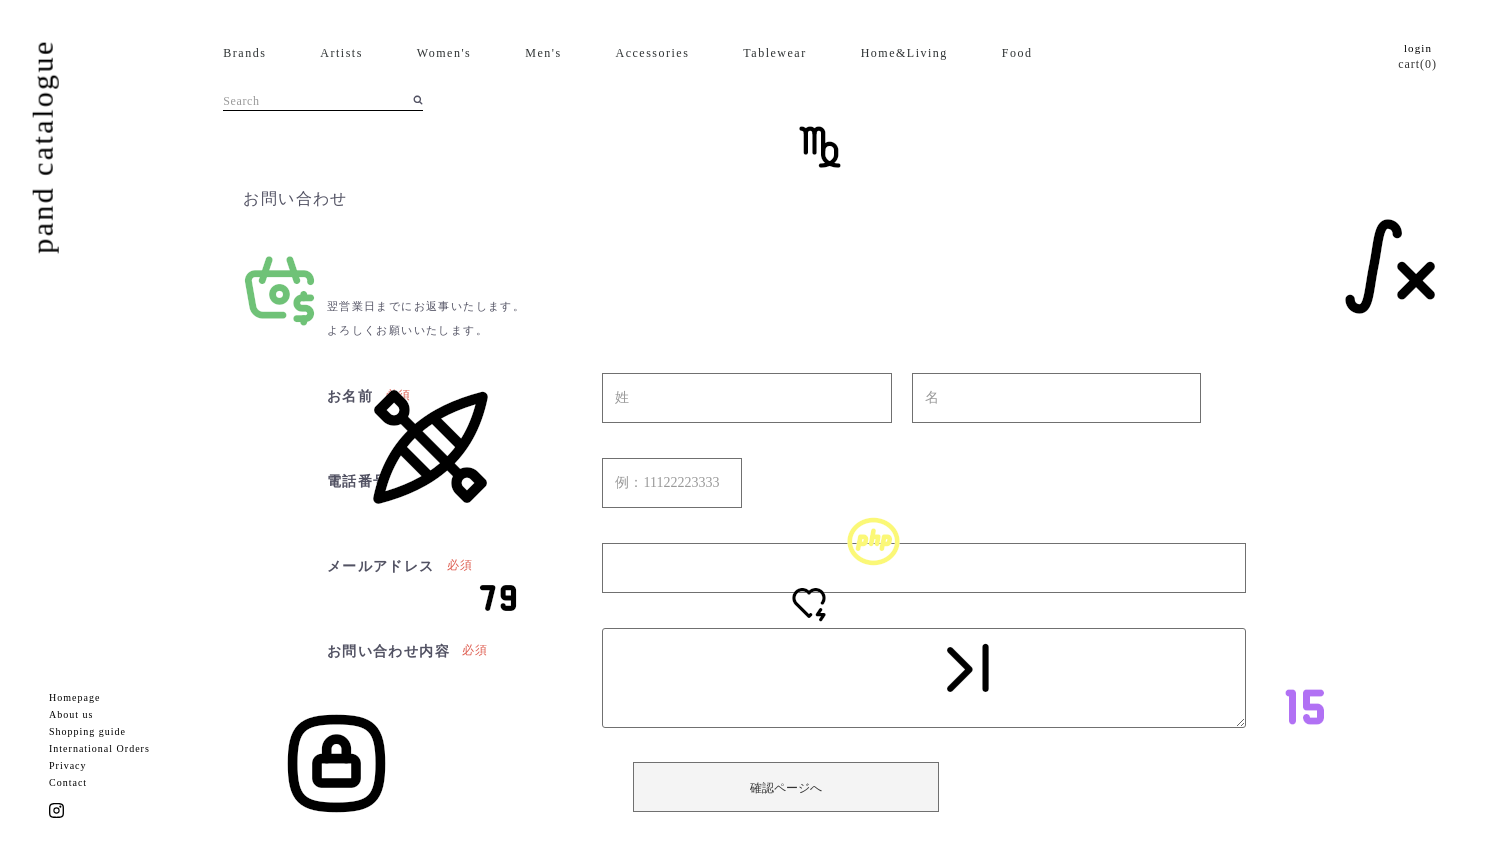 The height and width of the screenshot is (852, 1489). Describe the element at coordinates (1303, 707) in the screenshot. I see `indicates 15 unread items or notifications` at that location.